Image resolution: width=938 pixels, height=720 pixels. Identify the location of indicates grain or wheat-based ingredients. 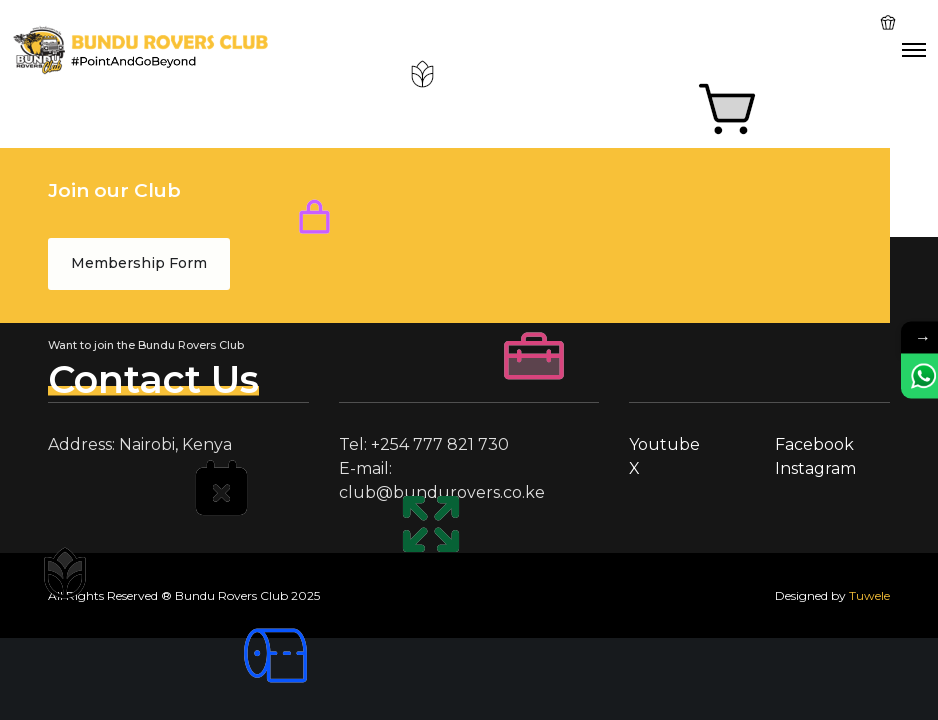
(65, 574).